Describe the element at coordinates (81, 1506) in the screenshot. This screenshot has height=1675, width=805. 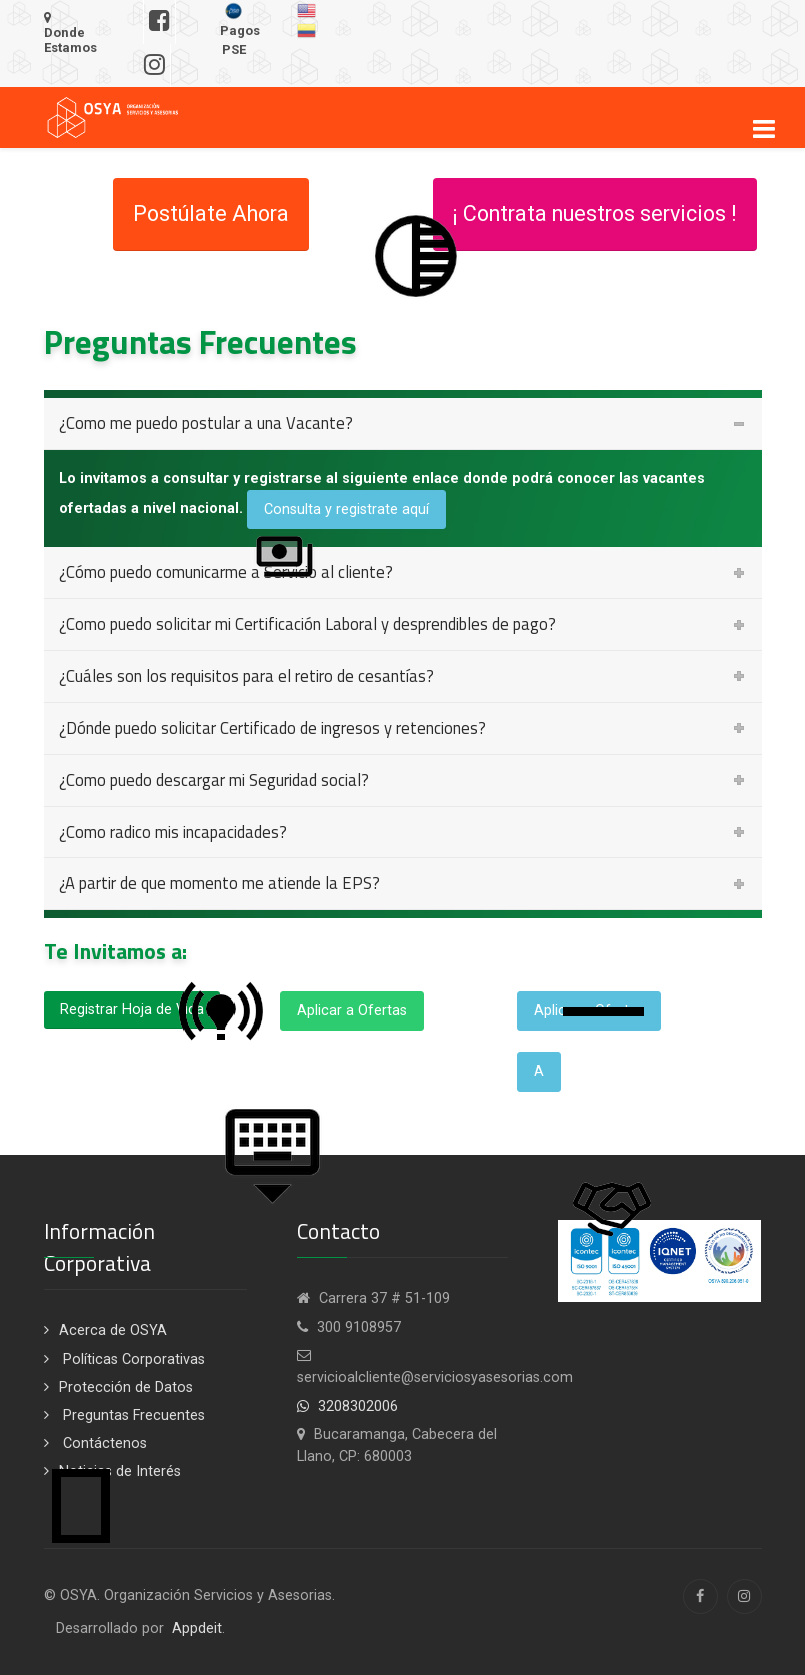
I see `crop image to portrait orientation` at that location.